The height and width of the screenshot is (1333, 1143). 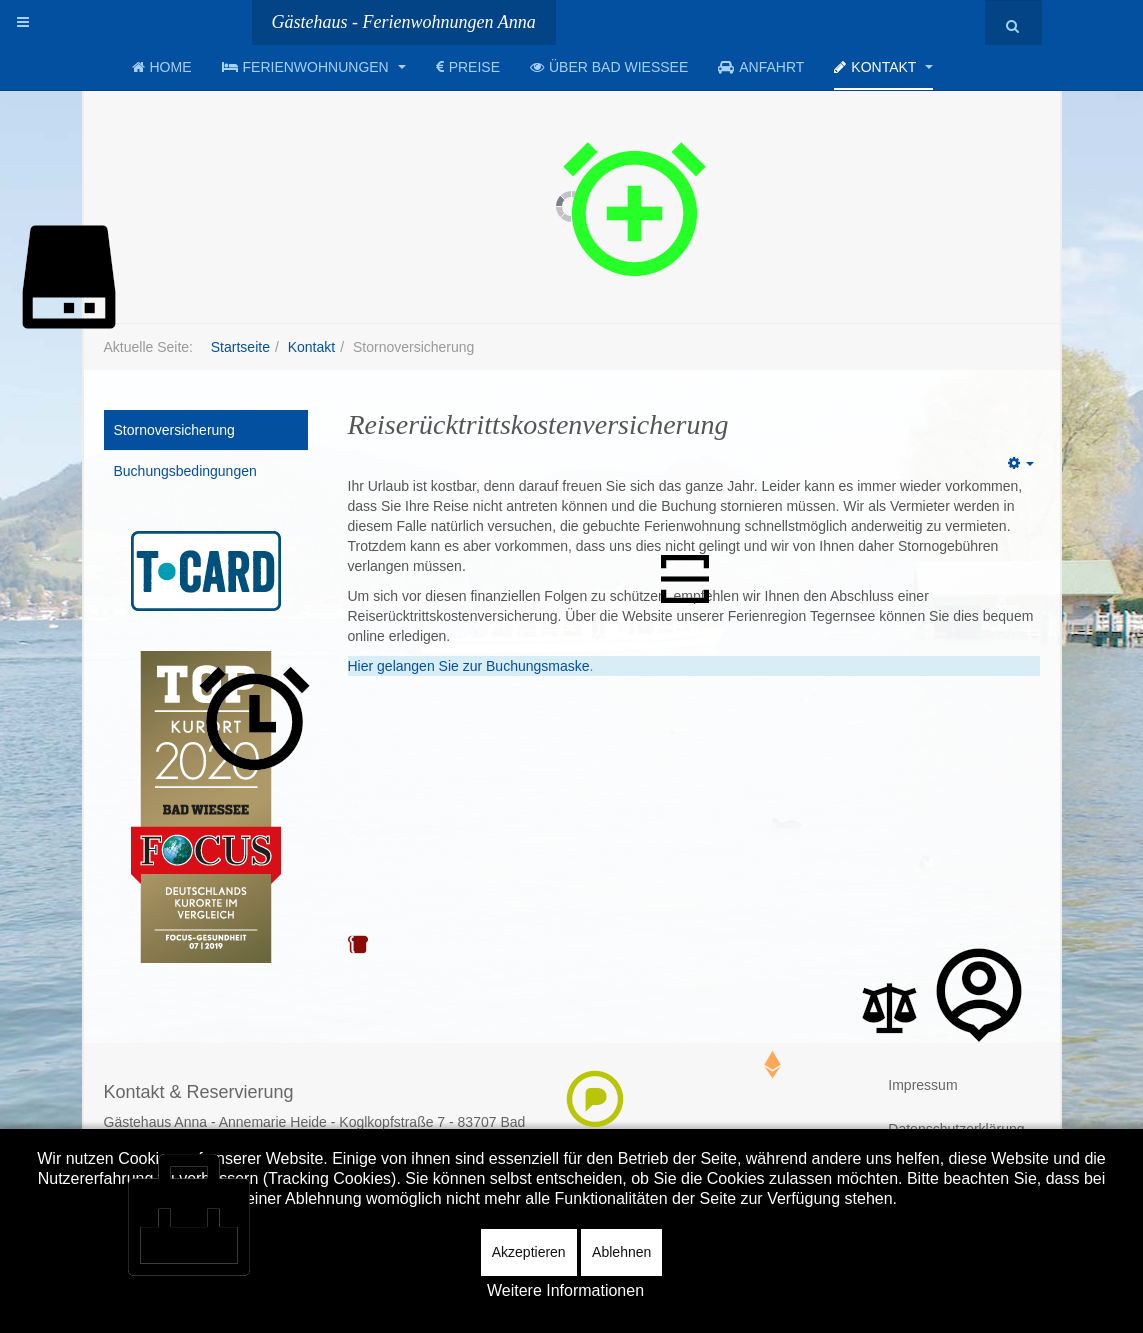 What do you see at coordinates (889, 1009) in the screenshot?
I see `access legal or terms of service information` at bounding box center [889, 1009].